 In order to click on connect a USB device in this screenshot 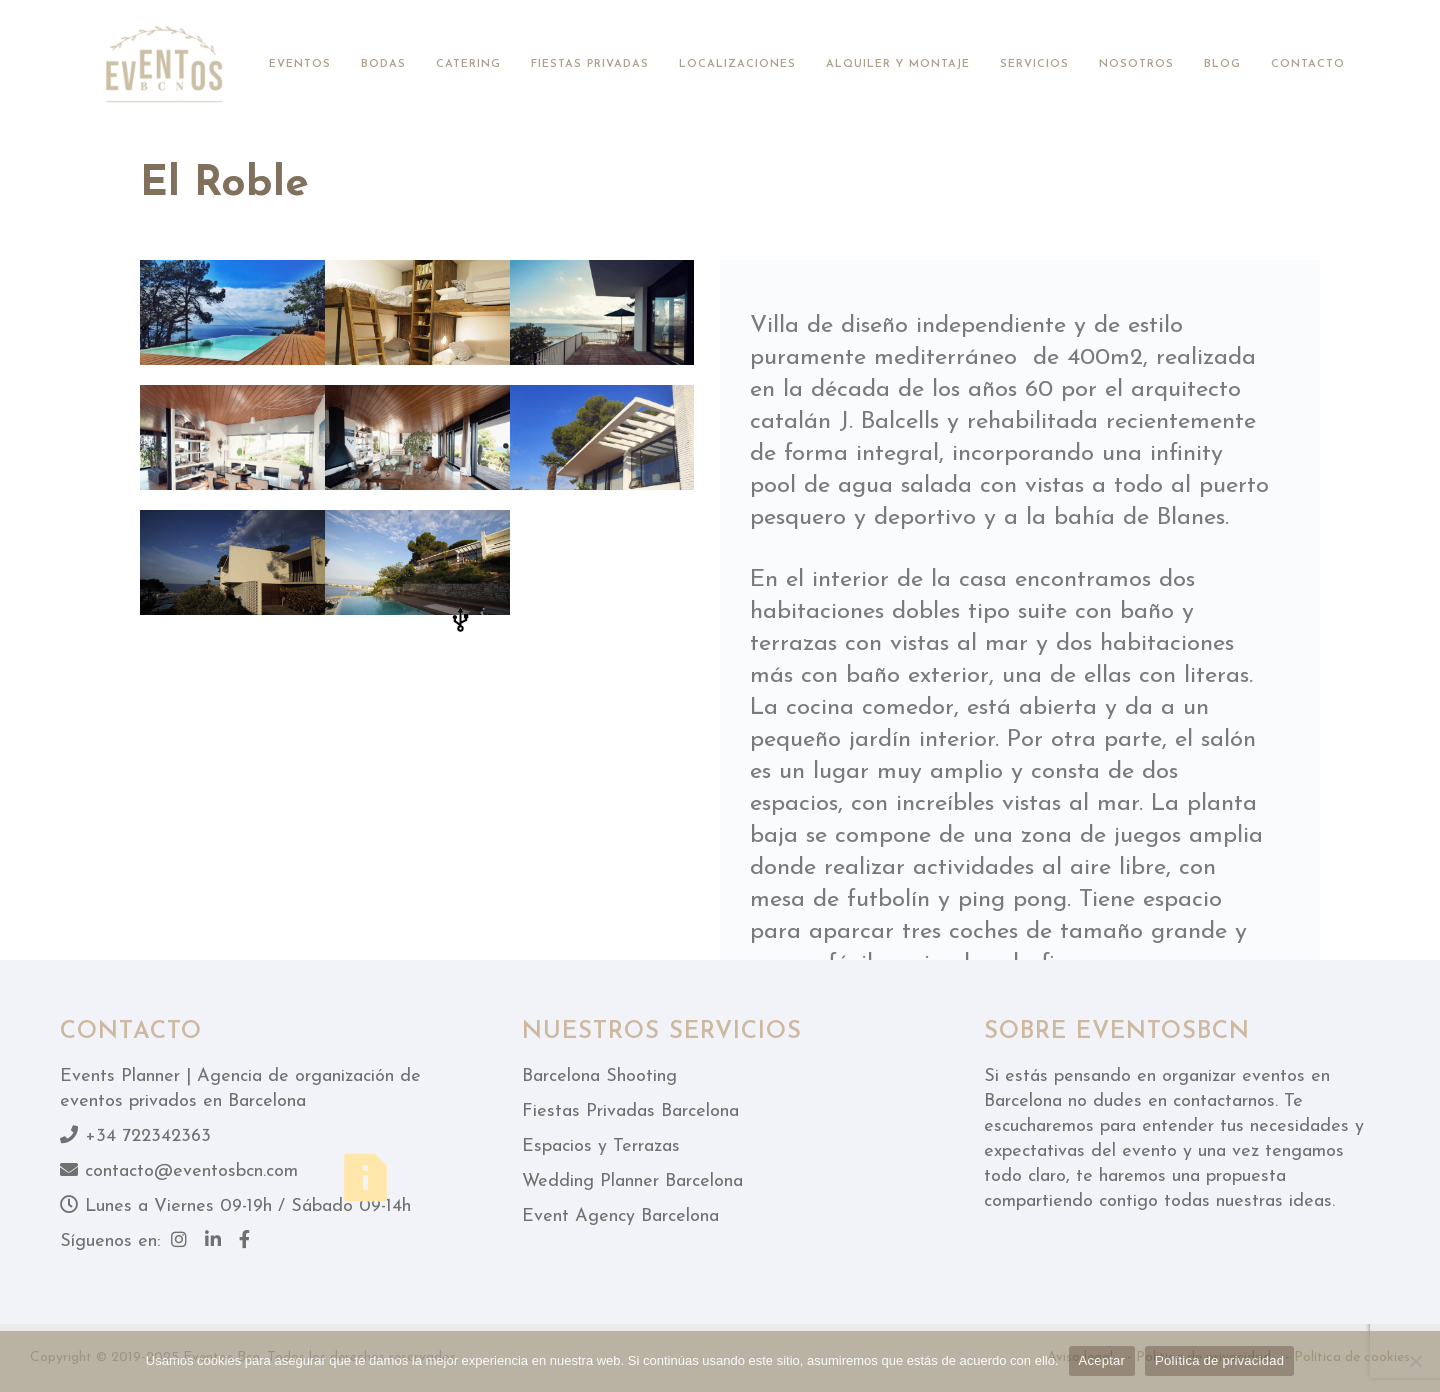, I will do `click(460, 619)`.